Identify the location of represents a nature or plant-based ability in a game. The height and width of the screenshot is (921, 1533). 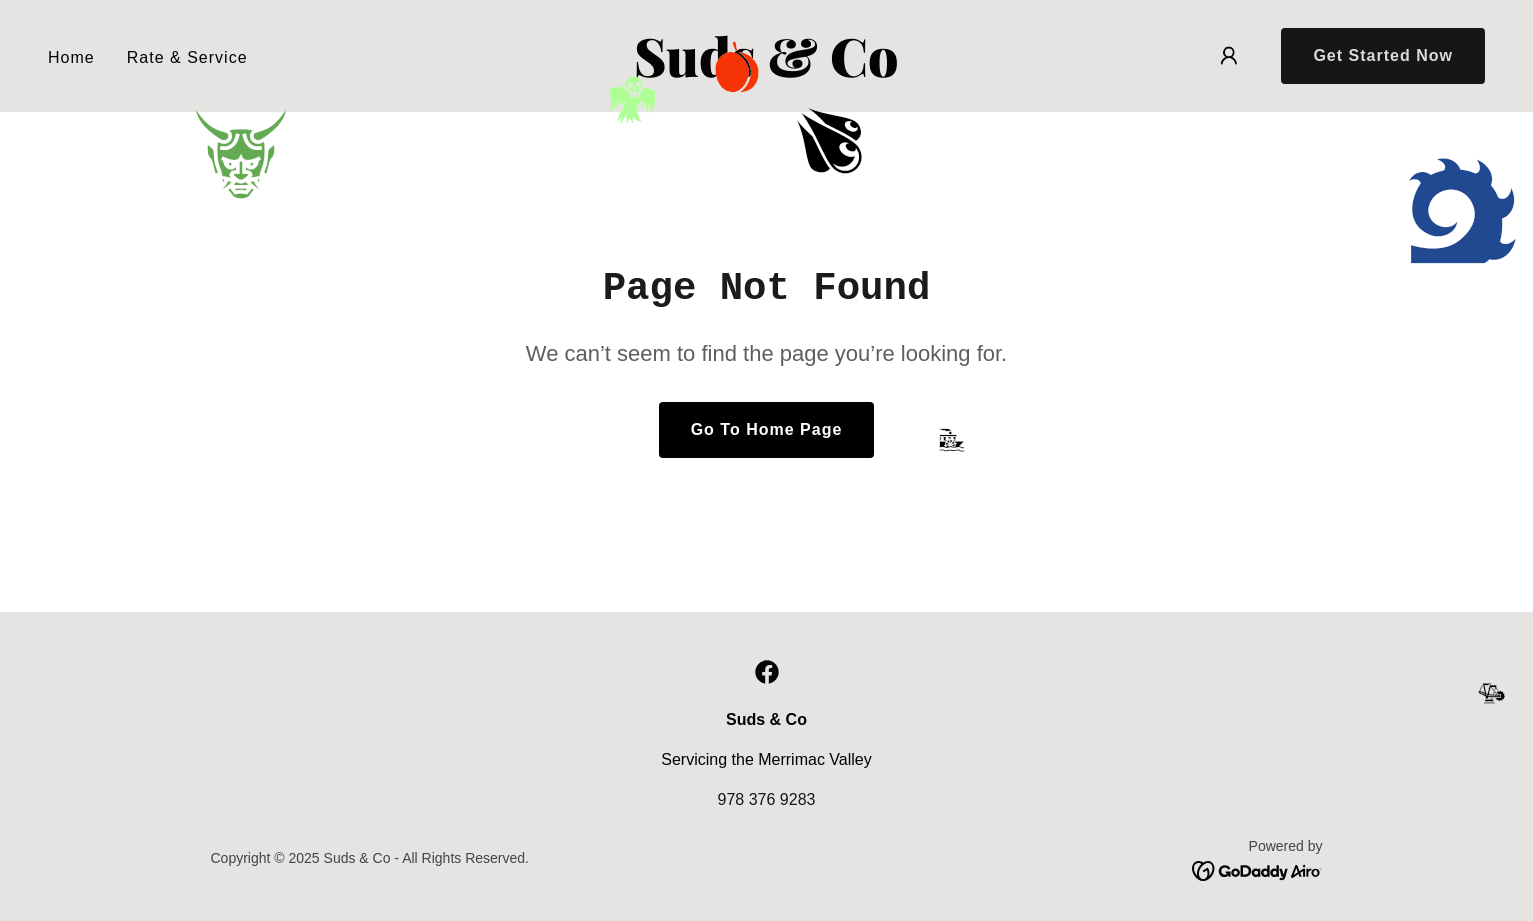
(1462, 210).